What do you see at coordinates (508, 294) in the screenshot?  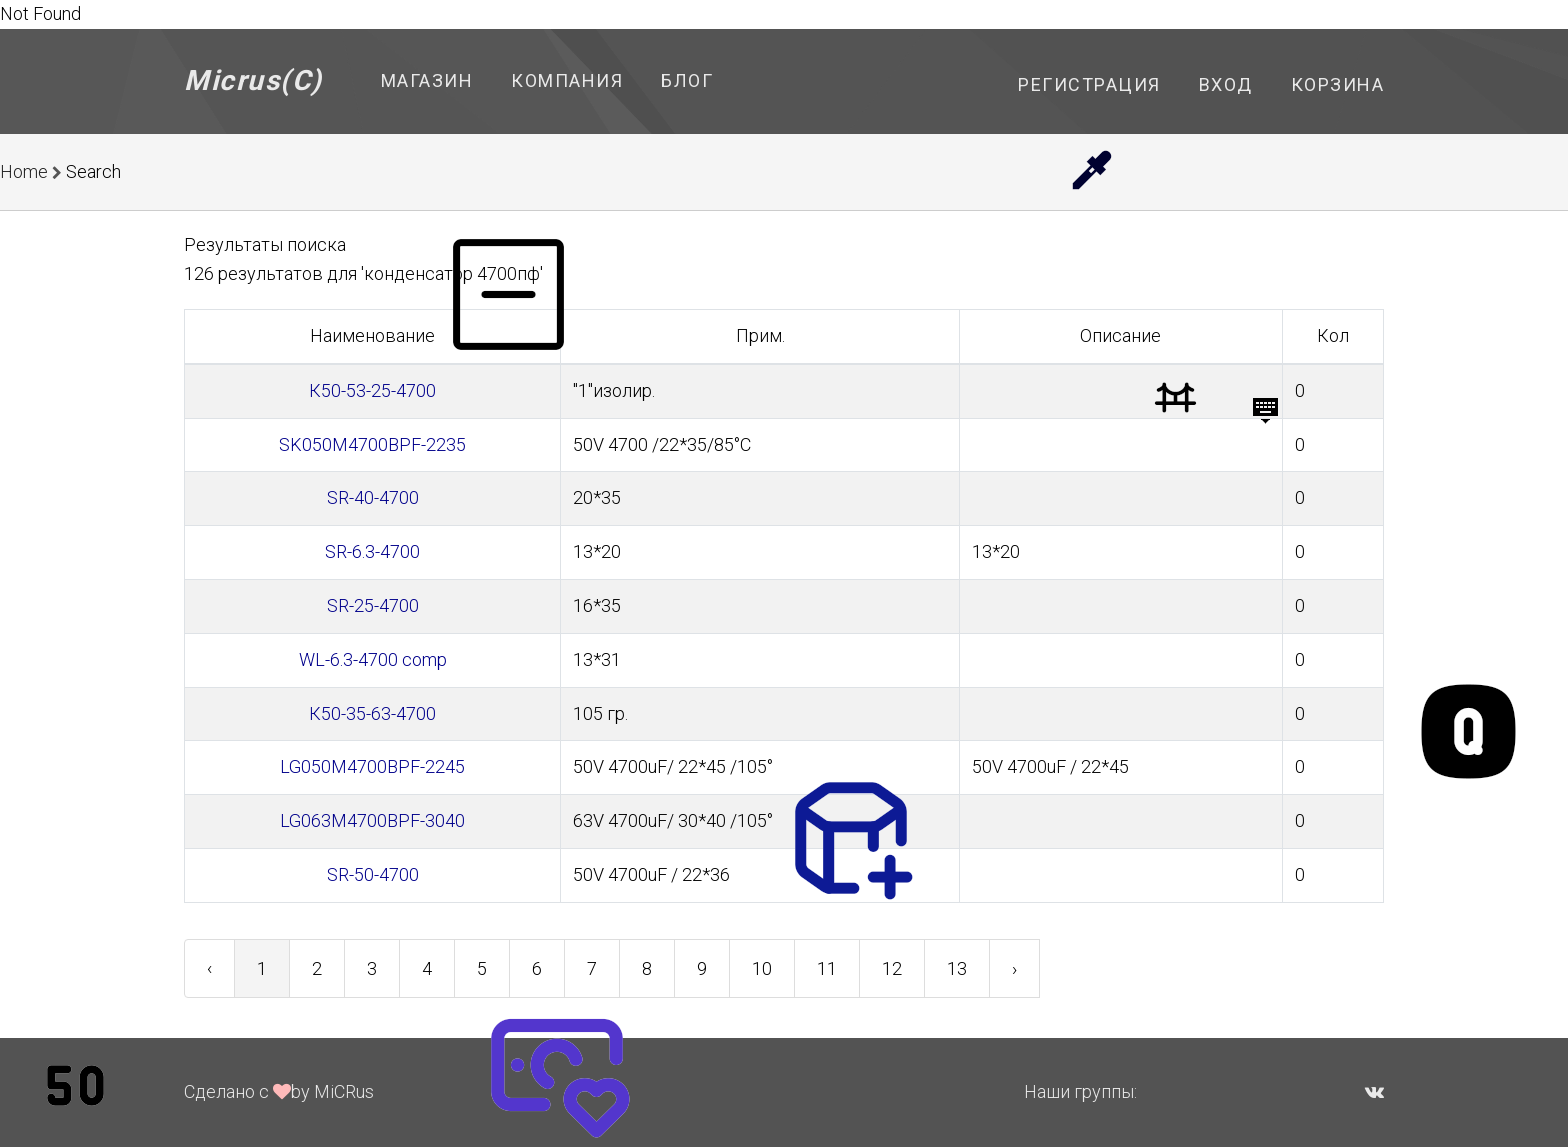 I see `remove or collapse an item` at bounding box center [508, 294].